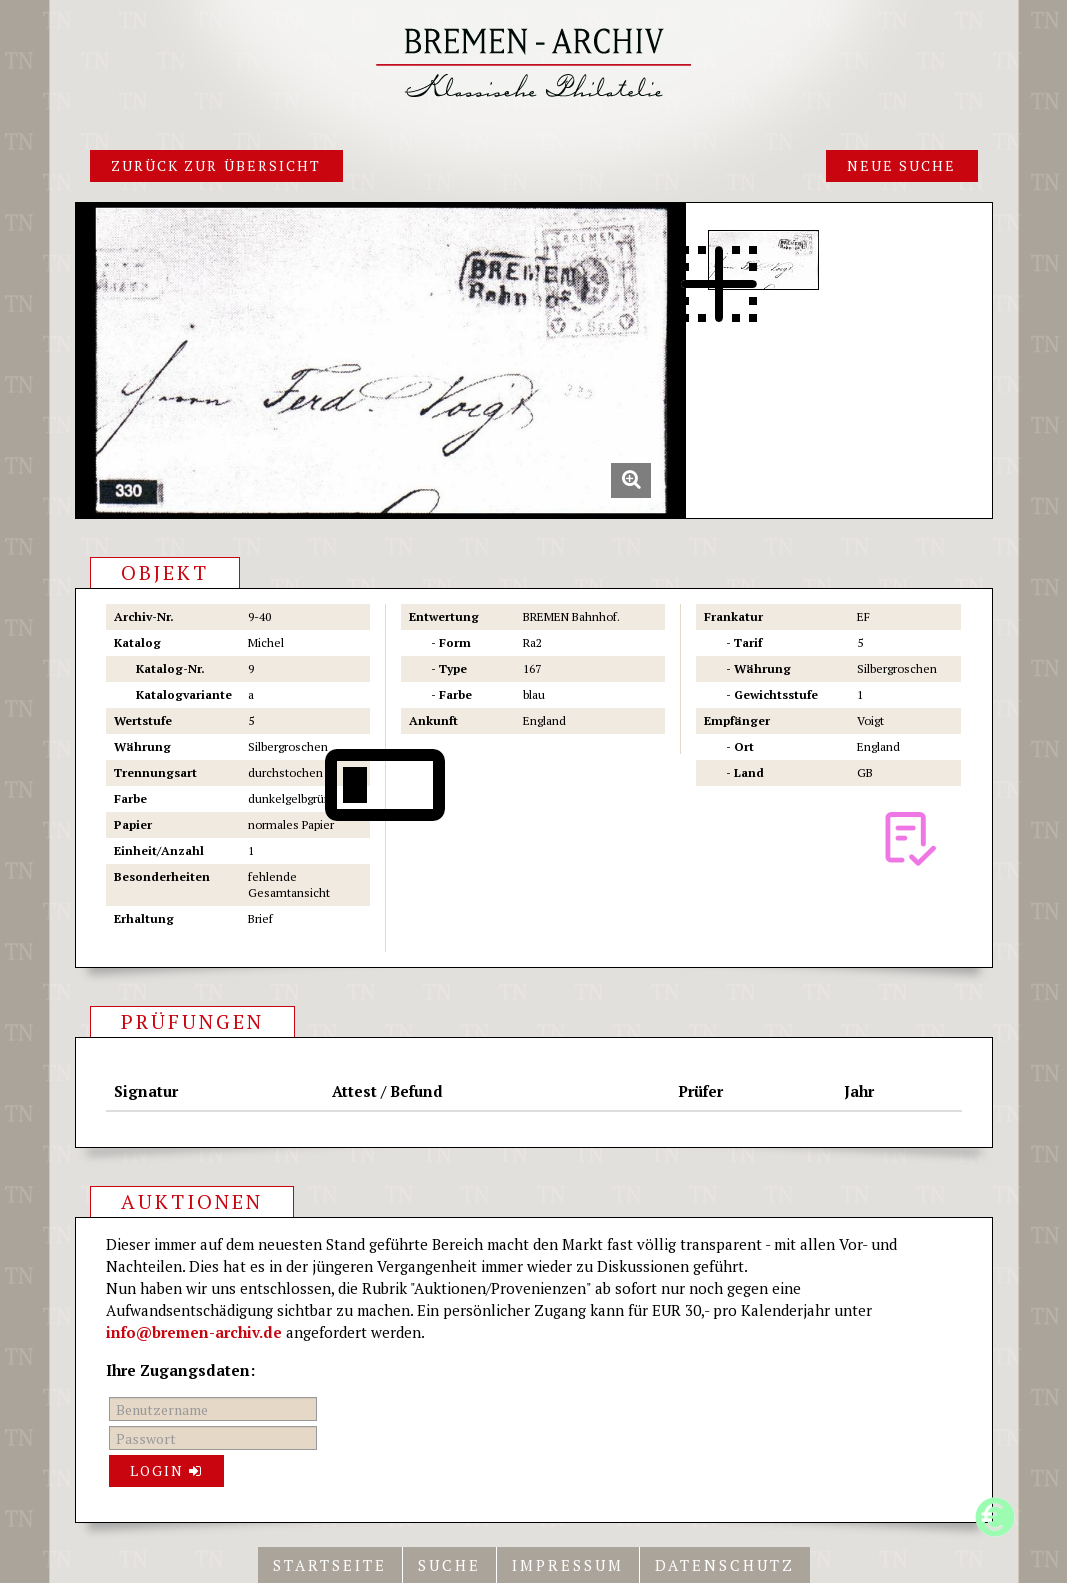 This screenshot has height=1583, width=1067. I want to click on apply inner borders to selected cells, so click(719, 284).